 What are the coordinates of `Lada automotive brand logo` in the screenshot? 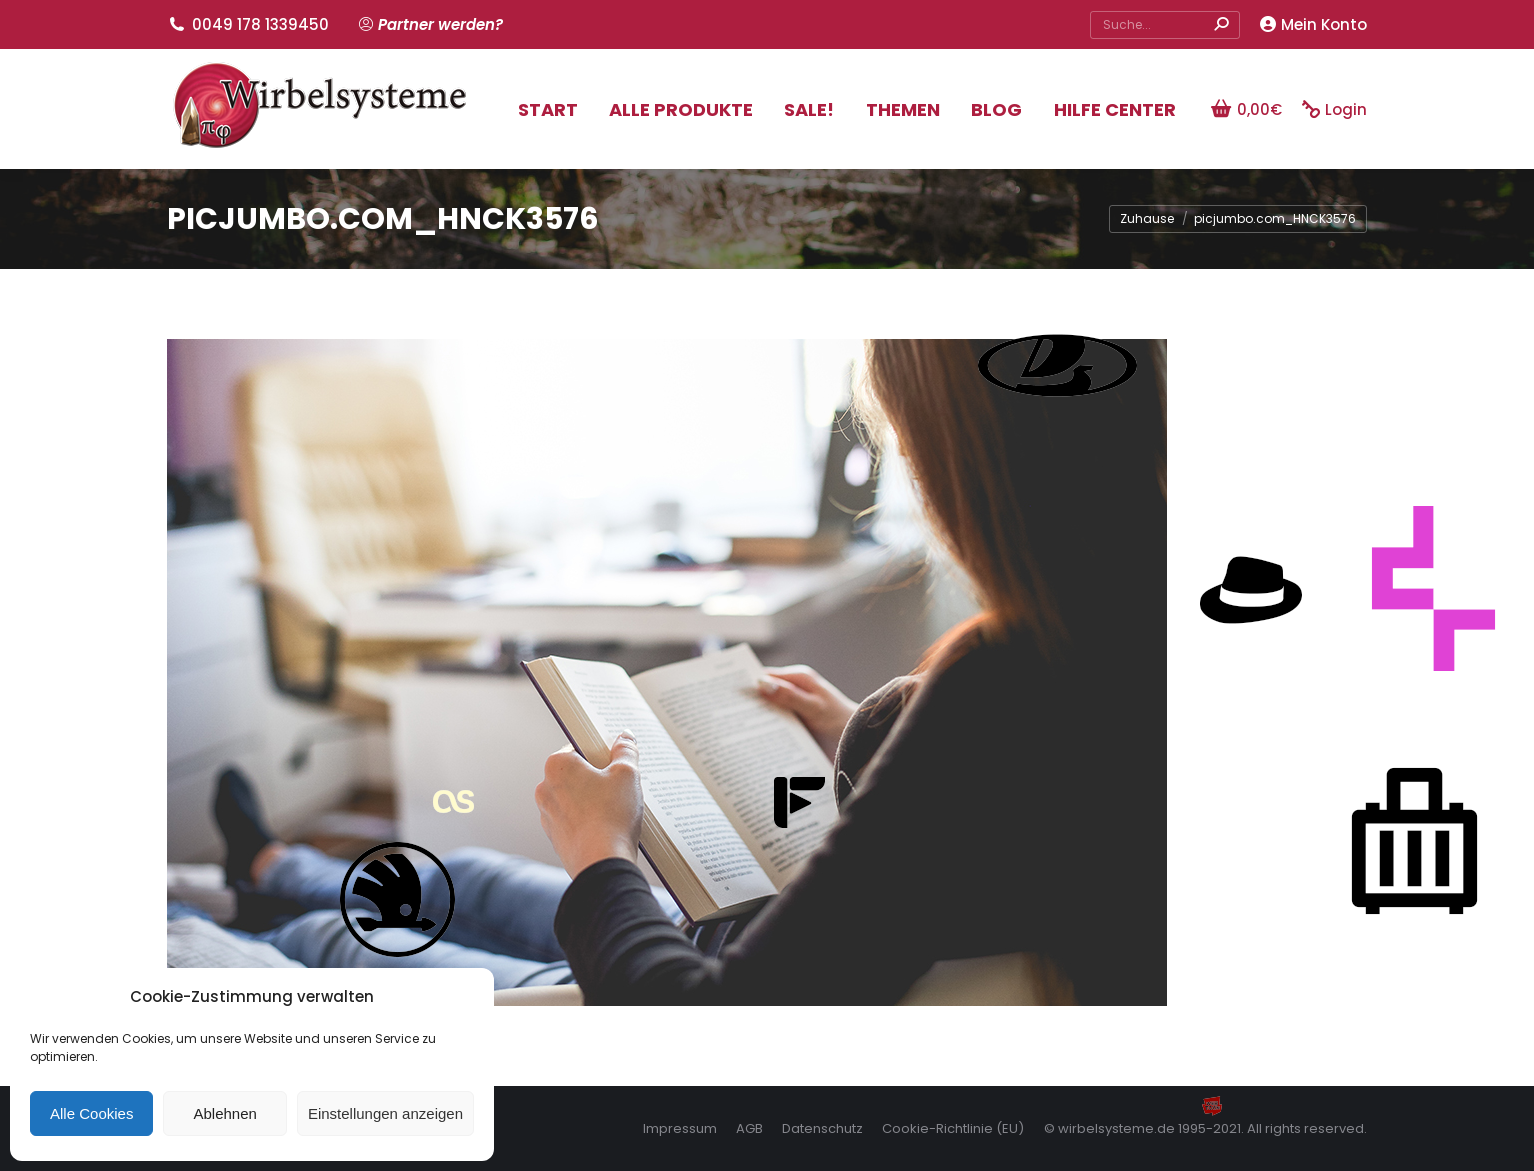 It's located at (1057, 365).